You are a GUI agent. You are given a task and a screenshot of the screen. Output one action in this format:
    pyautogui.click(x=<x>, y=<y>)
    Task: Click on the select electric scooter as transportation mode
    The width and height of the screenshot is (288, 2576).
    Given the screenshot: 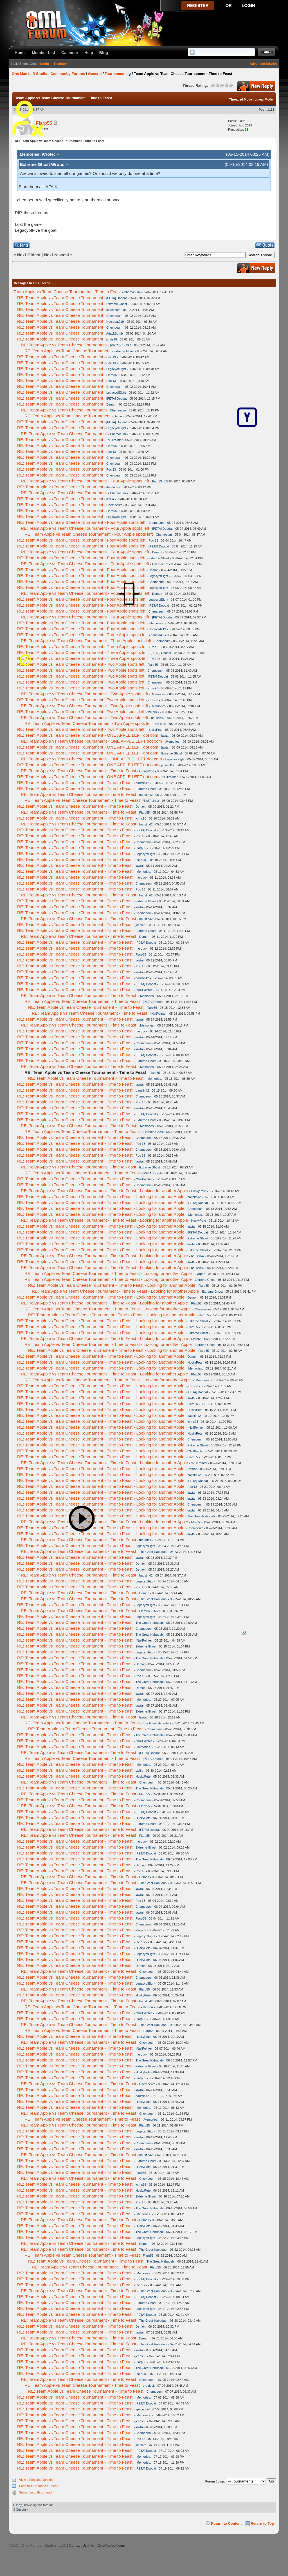 What is the action you would take?
    pyautogui.click(x=244, y=1633)
    